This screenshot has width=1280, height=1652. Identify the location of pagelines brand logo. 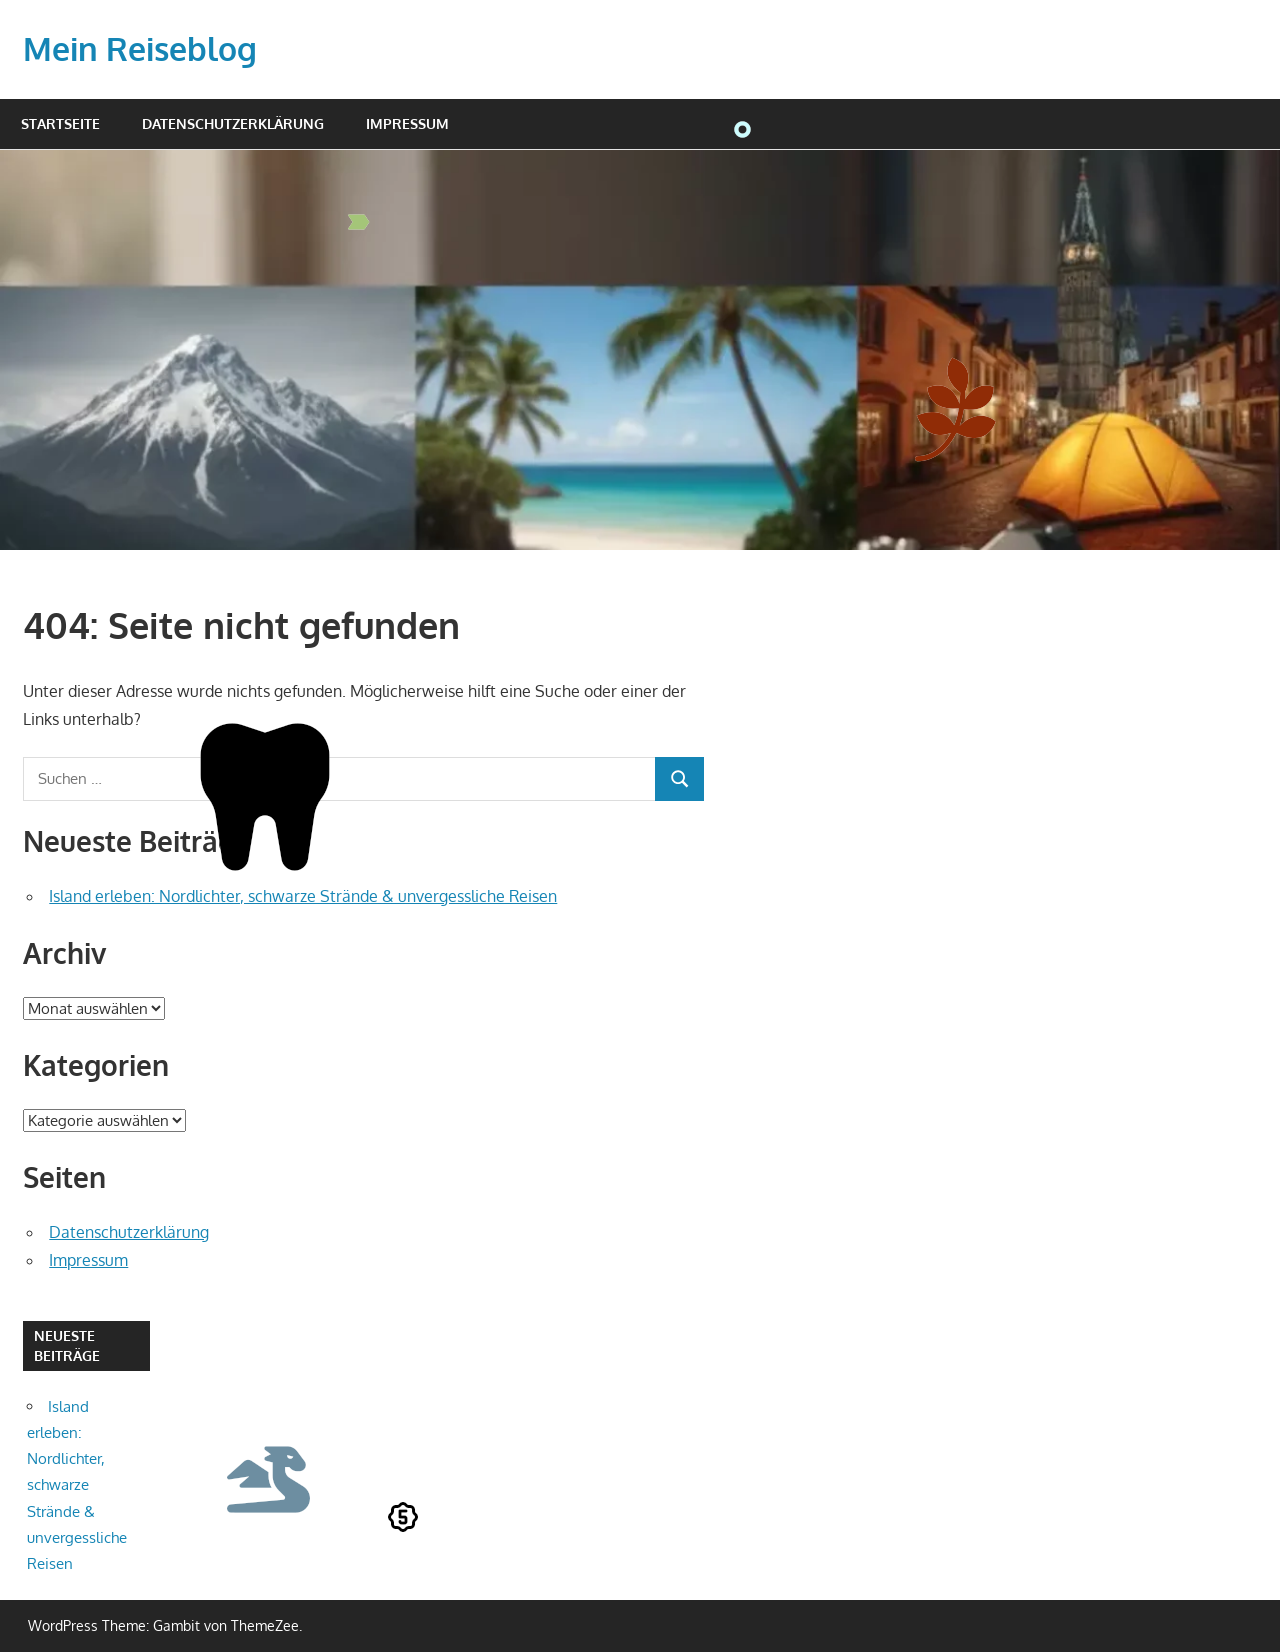
(955, 409).